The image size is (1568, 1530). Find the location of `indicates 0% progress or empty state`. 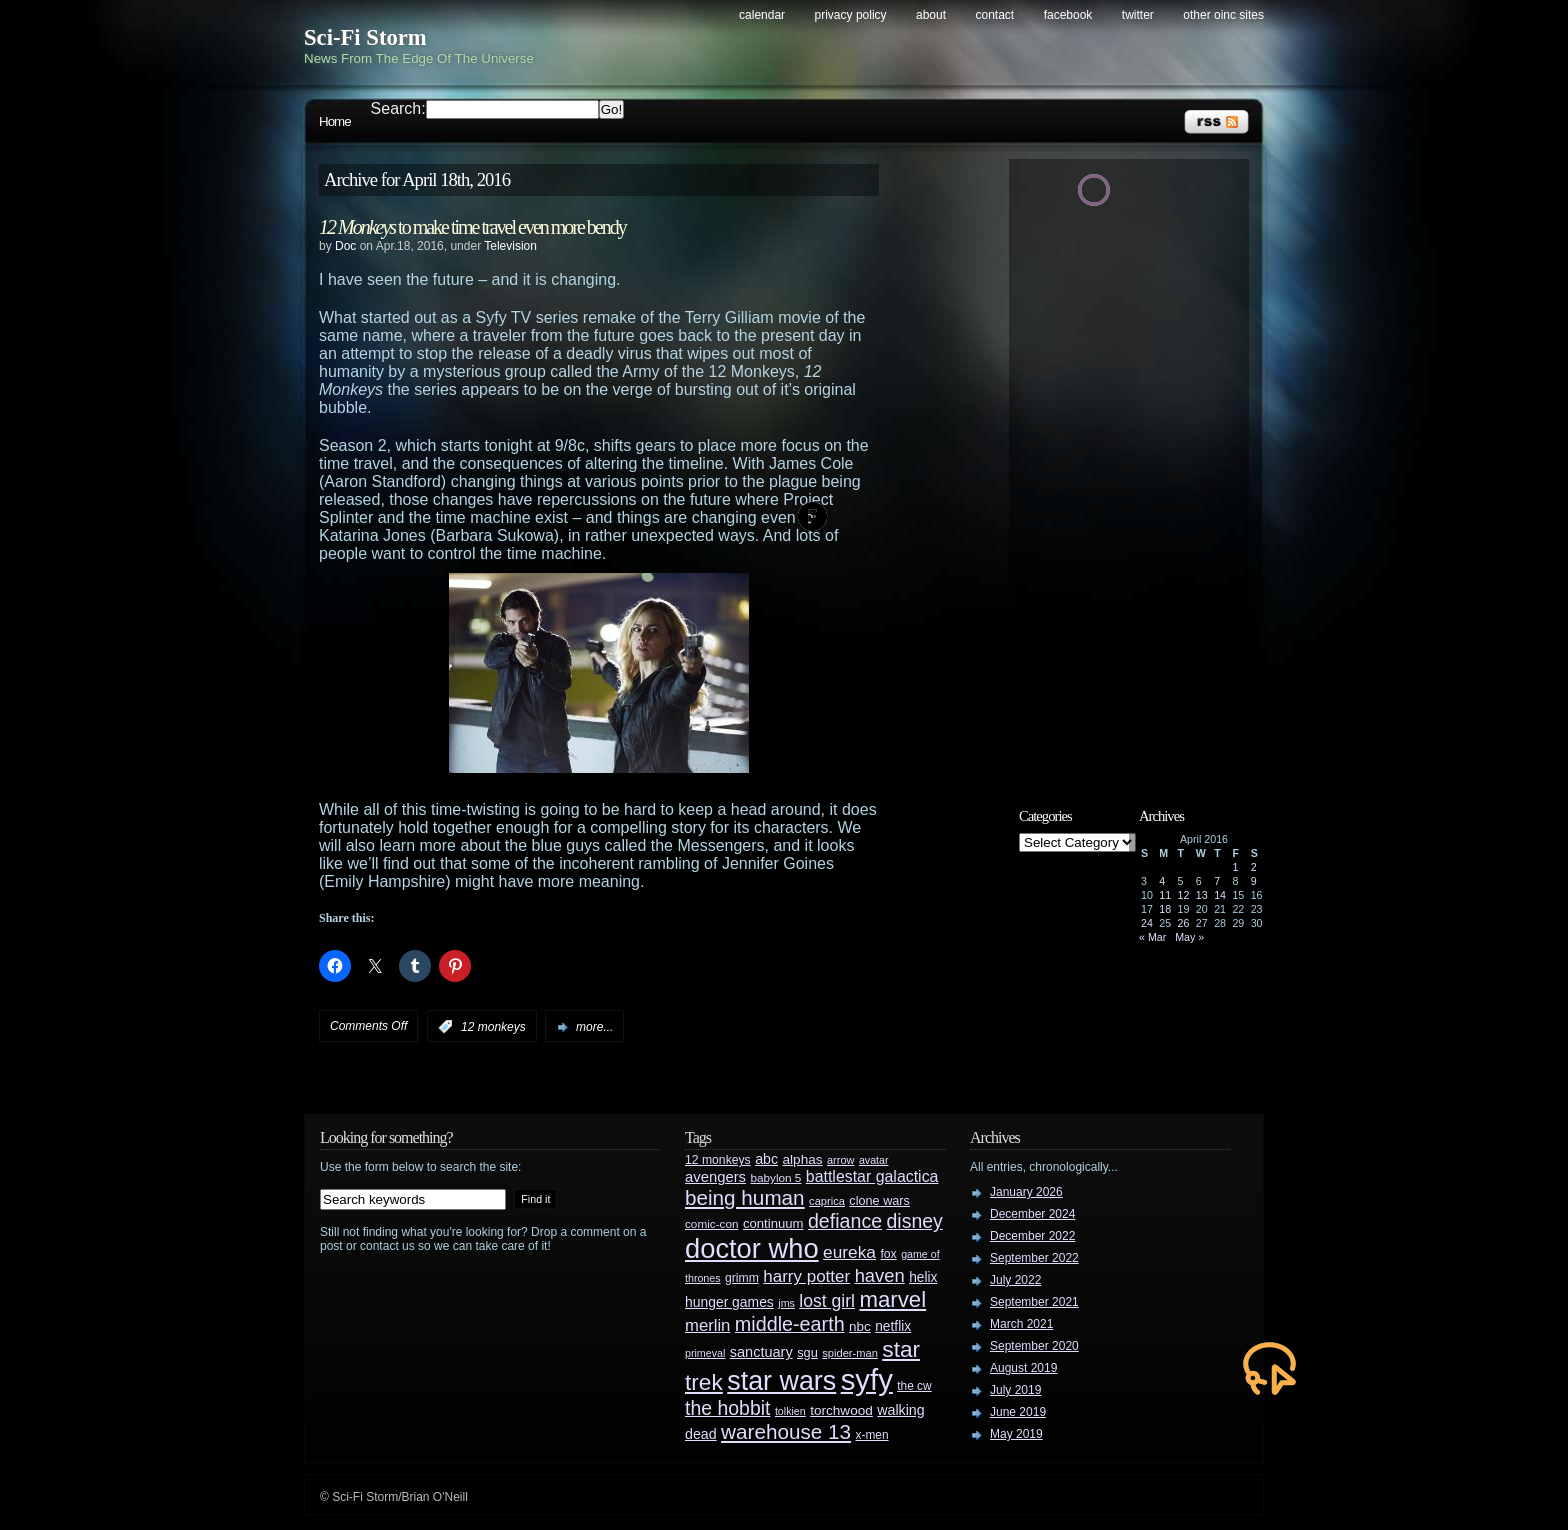

indicates 0% progress or empty state is located at coordinates (1094, 190).